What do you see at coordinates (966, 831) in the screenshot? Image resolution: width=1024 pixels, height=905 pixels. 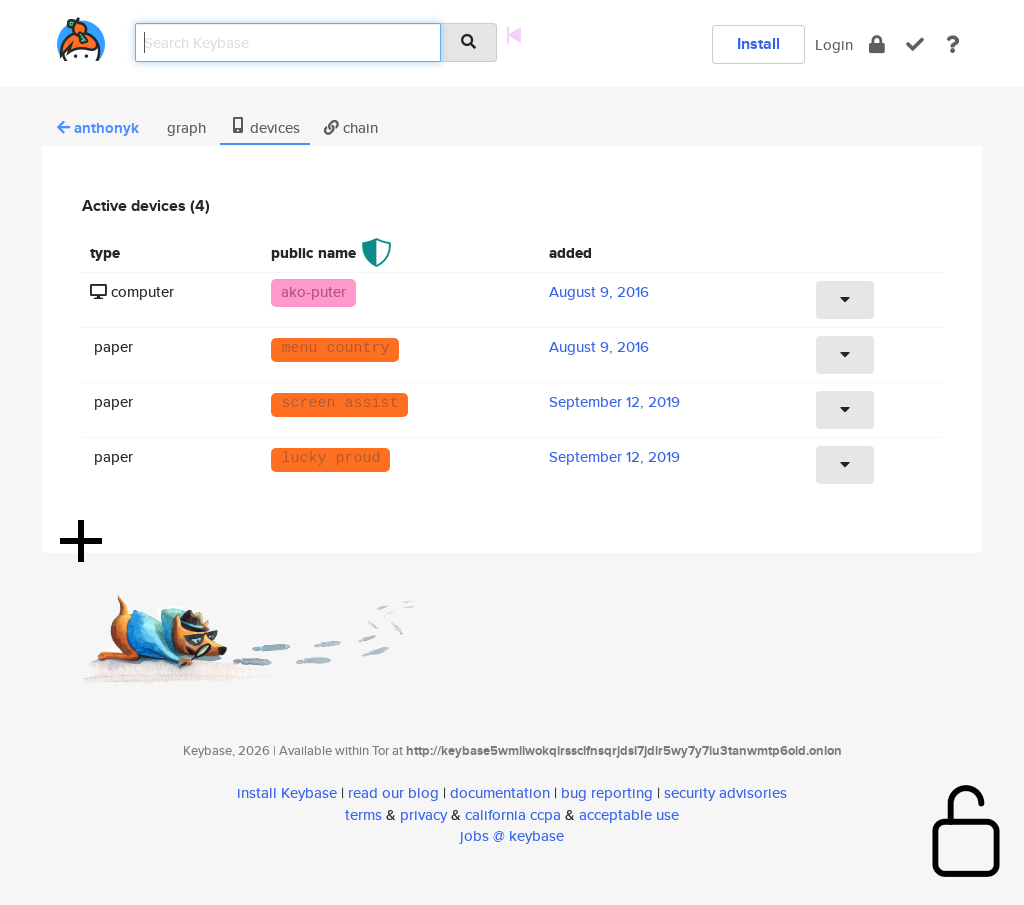 I see `indicates an unlocked or unsecured state` at bounding box center [966, 831].